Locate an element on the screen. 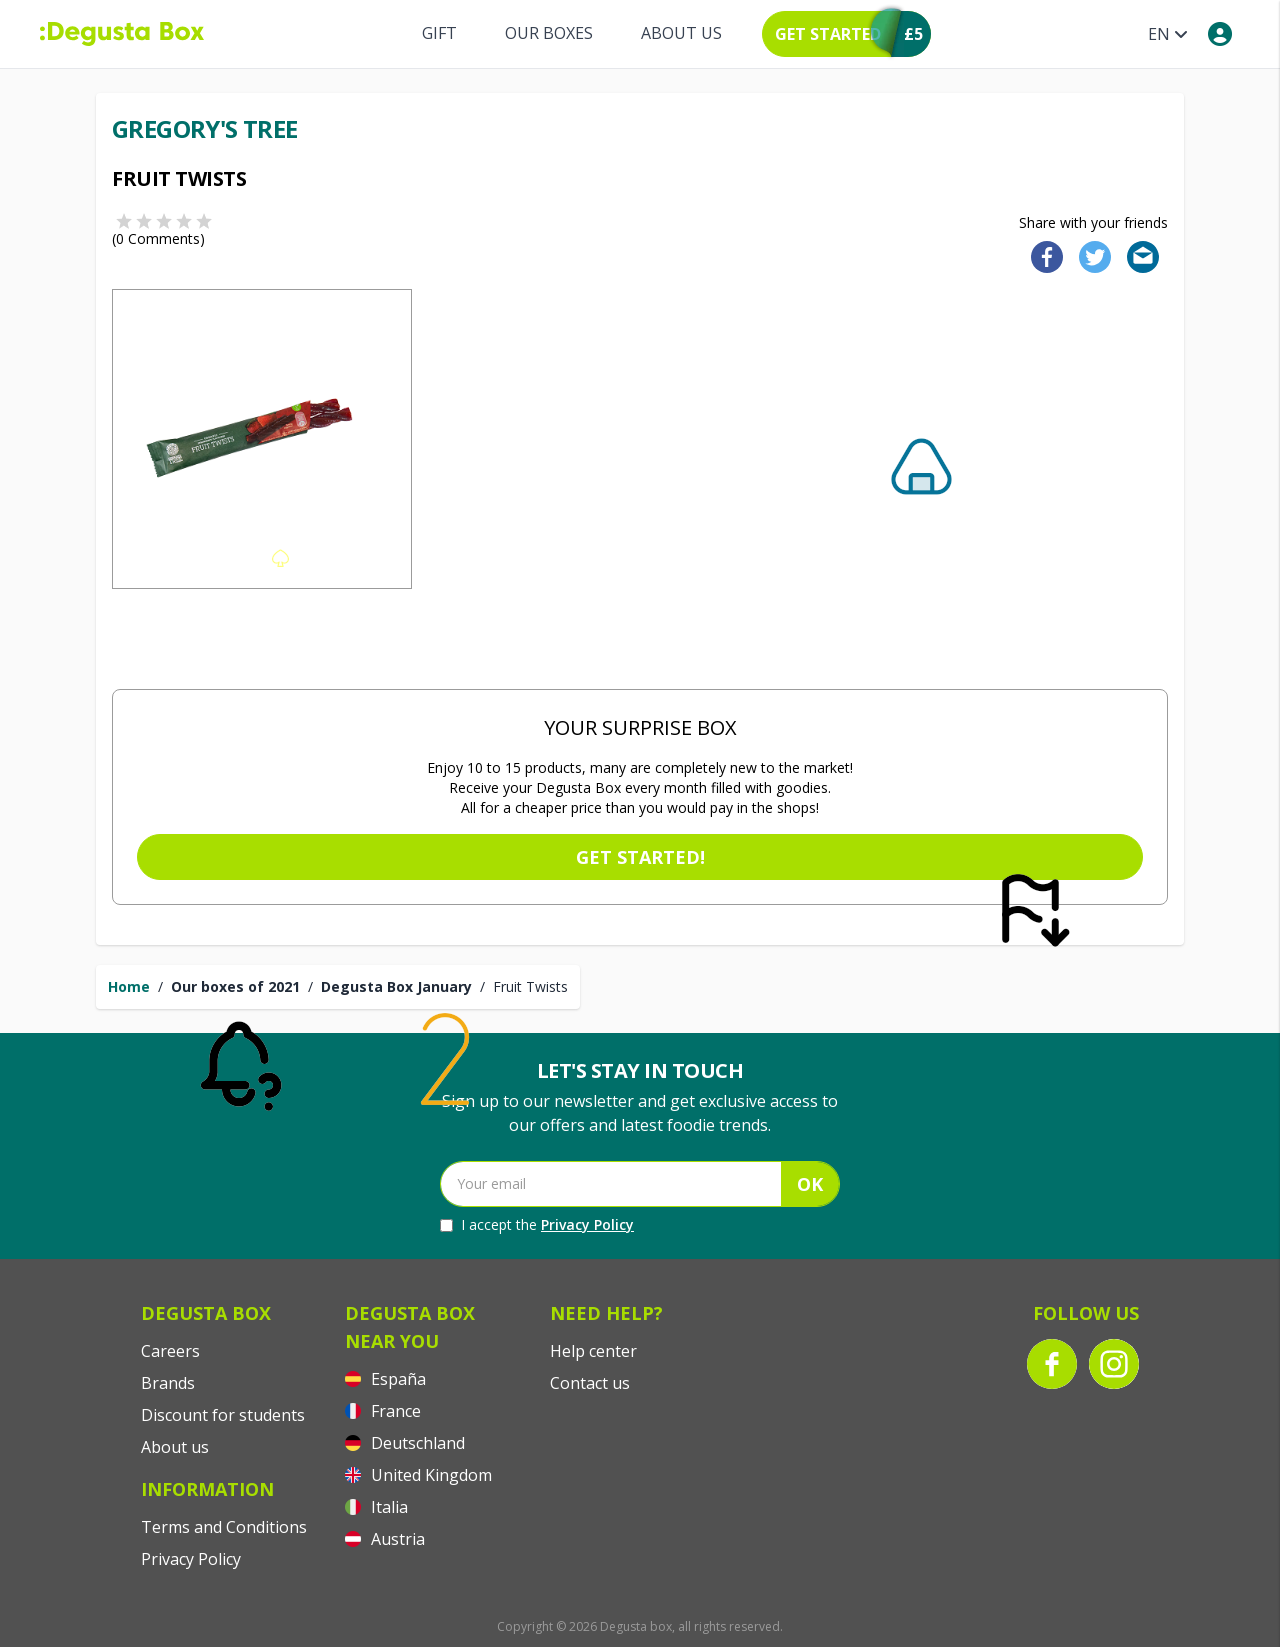  indicates step two in a multi-step process is located at coordinates (445, 1059).